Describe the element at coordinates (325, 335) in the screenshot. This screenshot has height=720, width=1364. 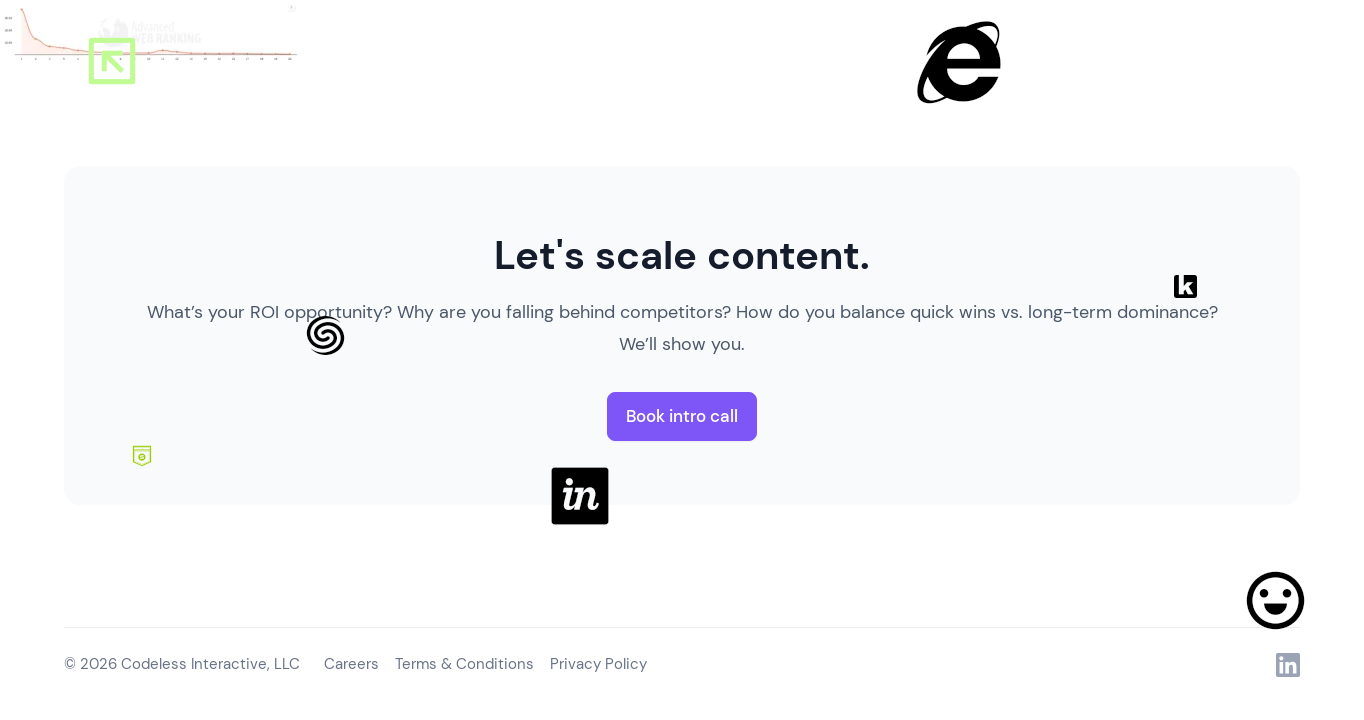
I see `Laravel Nova administration panel logo` at that location.